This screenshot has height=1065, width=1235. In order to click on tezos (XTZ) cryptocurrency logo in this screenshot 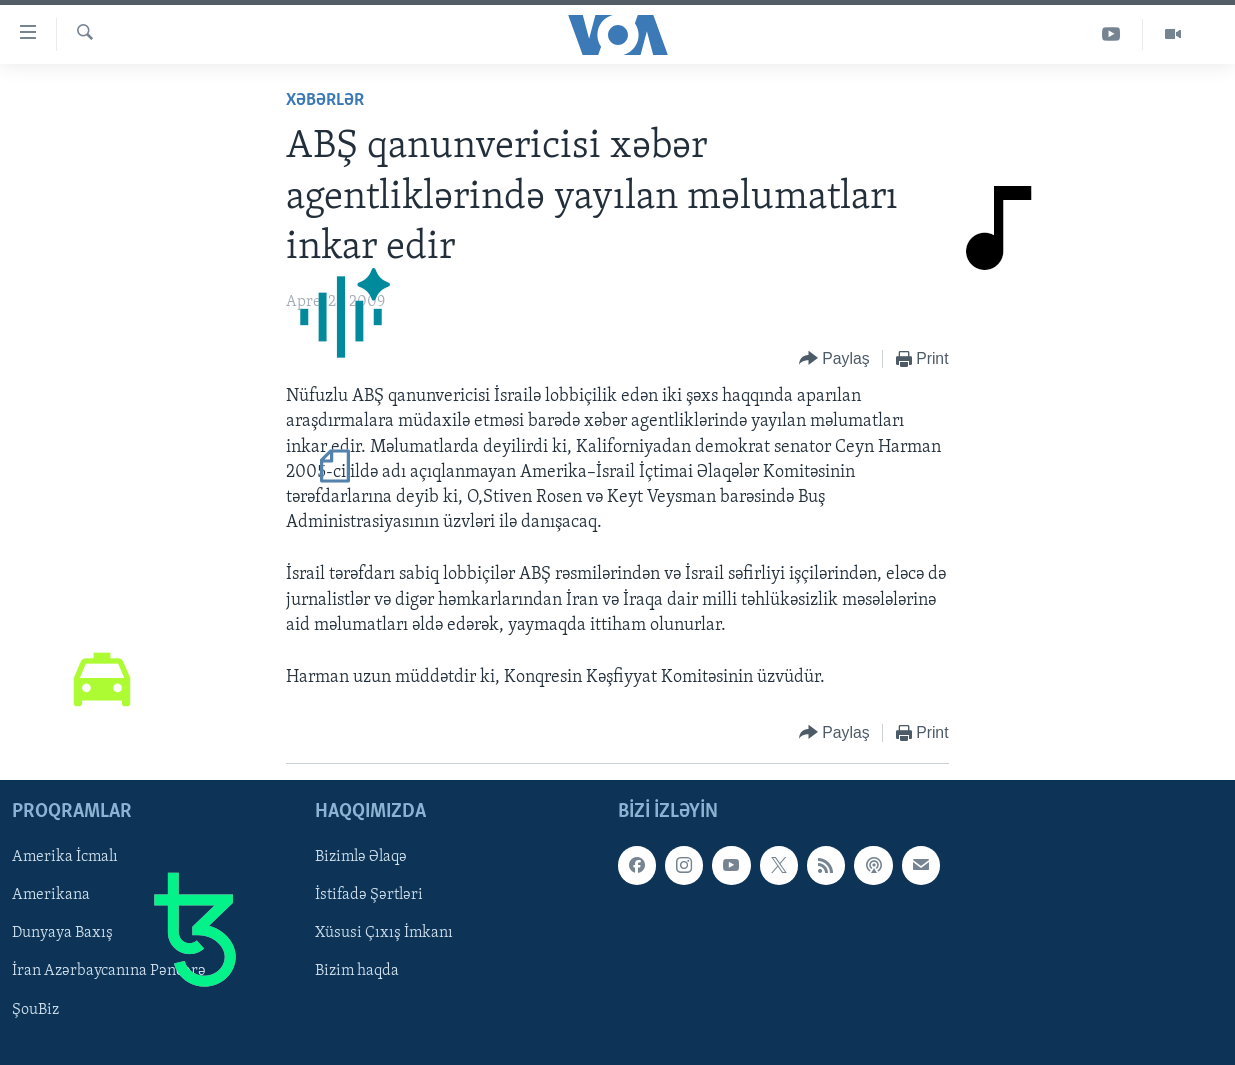, I will do `click(195, 927)`.